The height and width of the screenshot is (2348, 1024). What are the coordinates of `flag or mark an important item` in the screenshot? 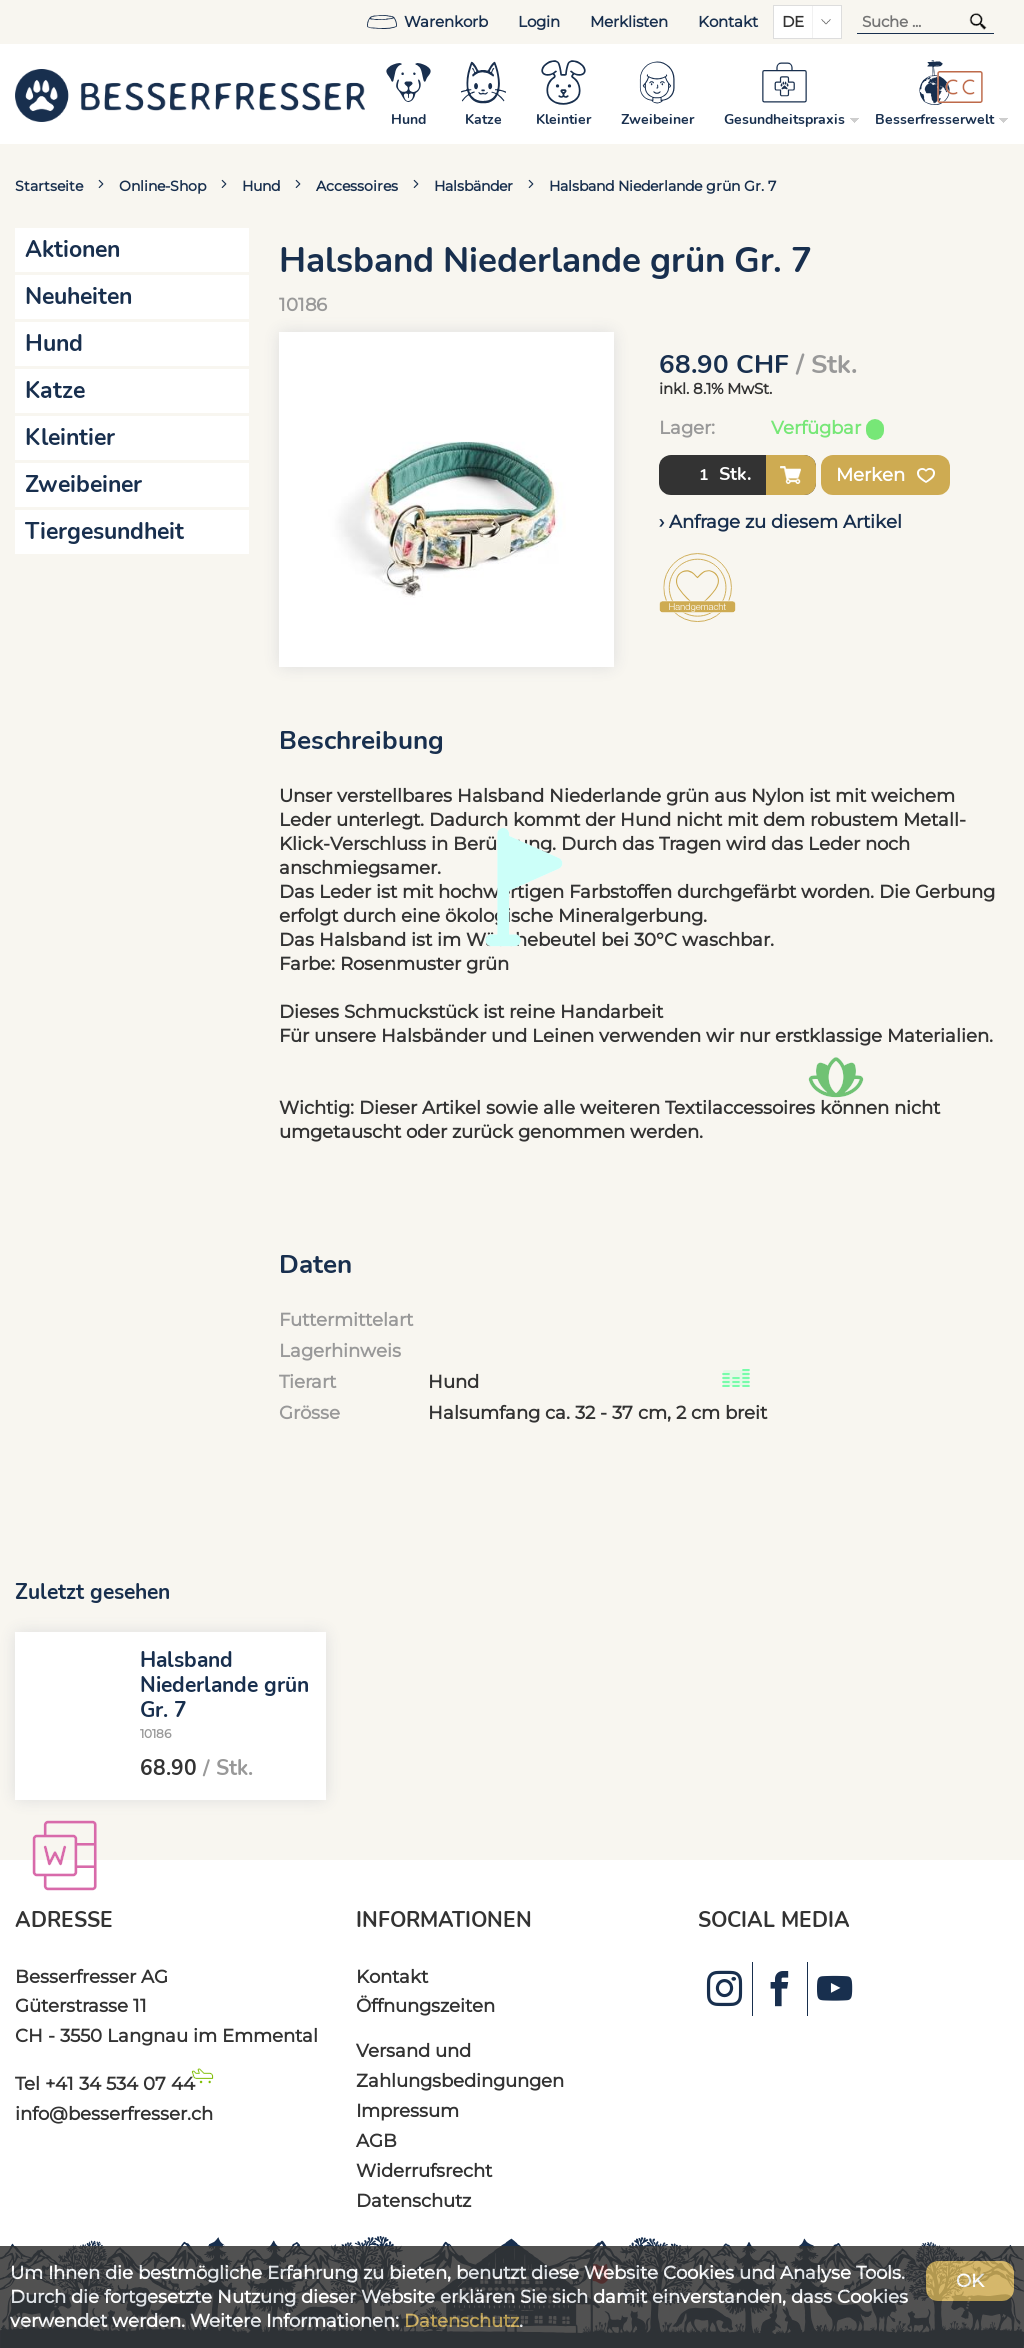 It's located at (515, 887).